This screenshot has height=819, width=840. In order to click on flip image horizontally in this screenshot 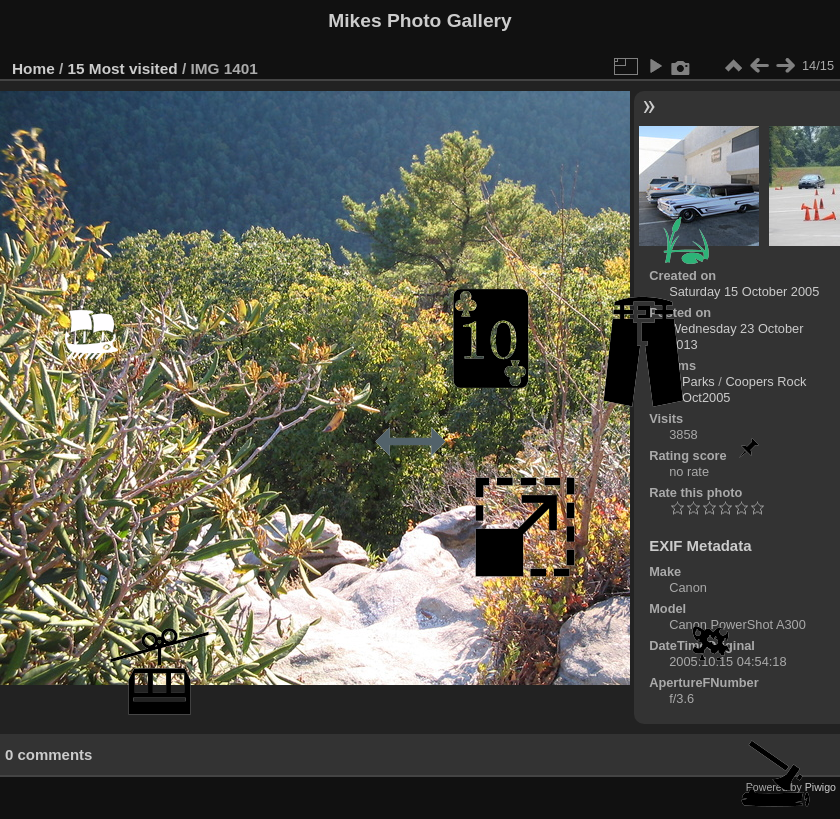, I will do `click(410, 441)`.